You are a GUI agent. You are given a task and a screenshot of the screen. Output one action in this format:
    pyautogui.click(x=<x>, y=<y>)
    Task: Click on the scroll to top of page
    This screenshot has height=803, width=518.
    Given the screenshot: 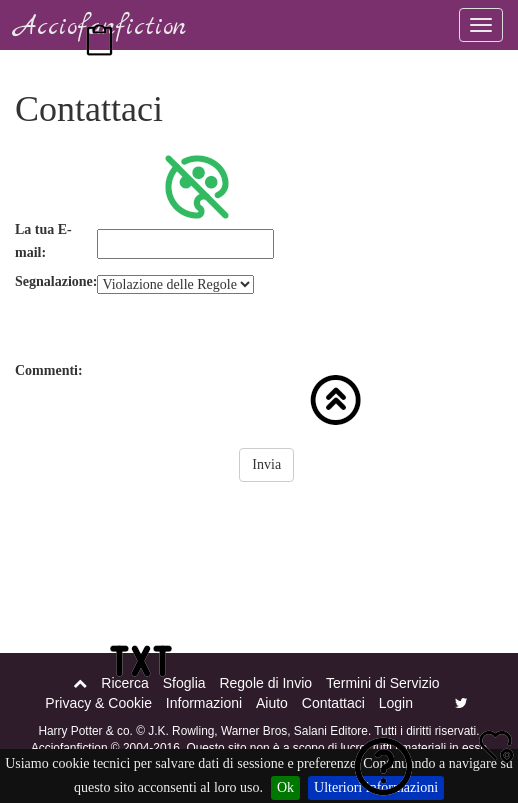 What is the action you would take?
    pyautogui.click(x=336, y=400)
    